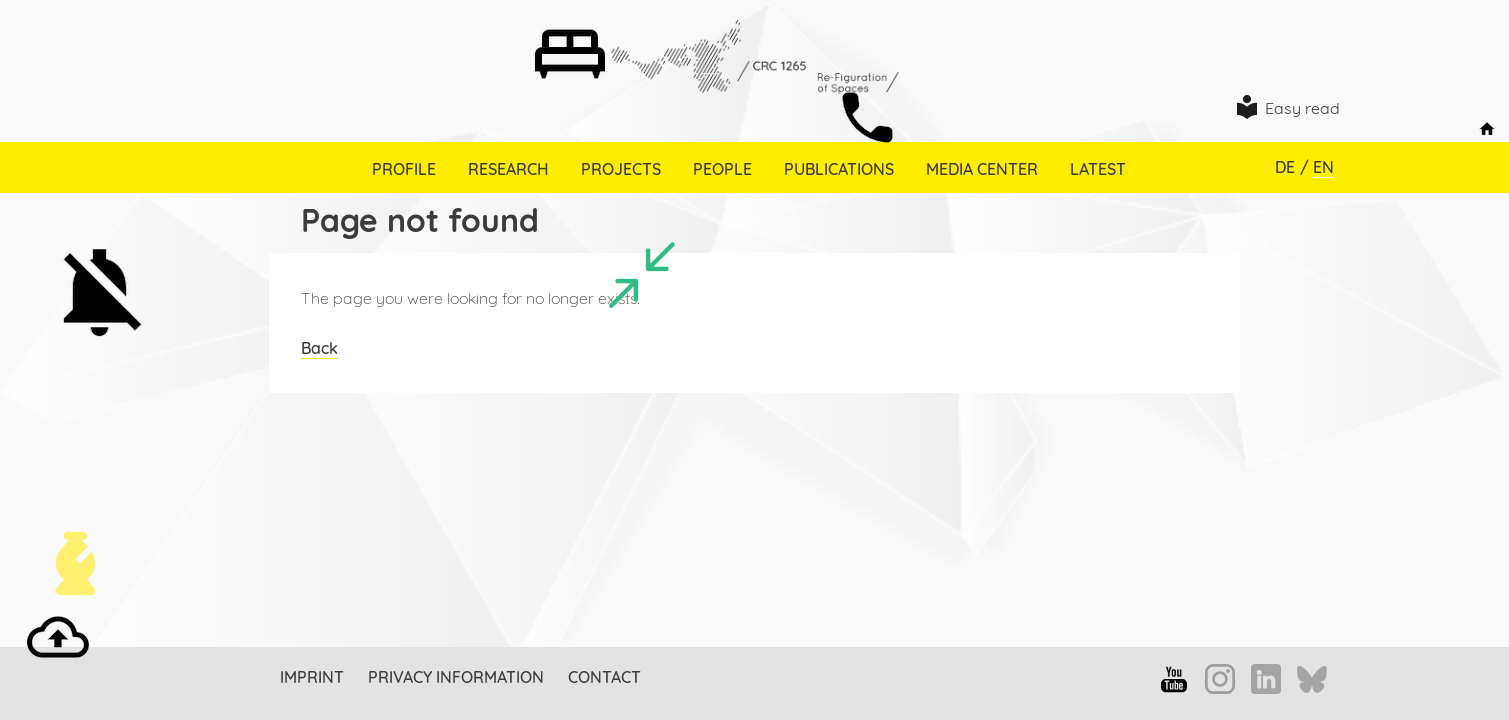 Image resolution: width=1509 pixels, height=720 pixels. Describe the element at coordinates (99, 291) in the screenshot. I see `mute or disable notifications` at that location.